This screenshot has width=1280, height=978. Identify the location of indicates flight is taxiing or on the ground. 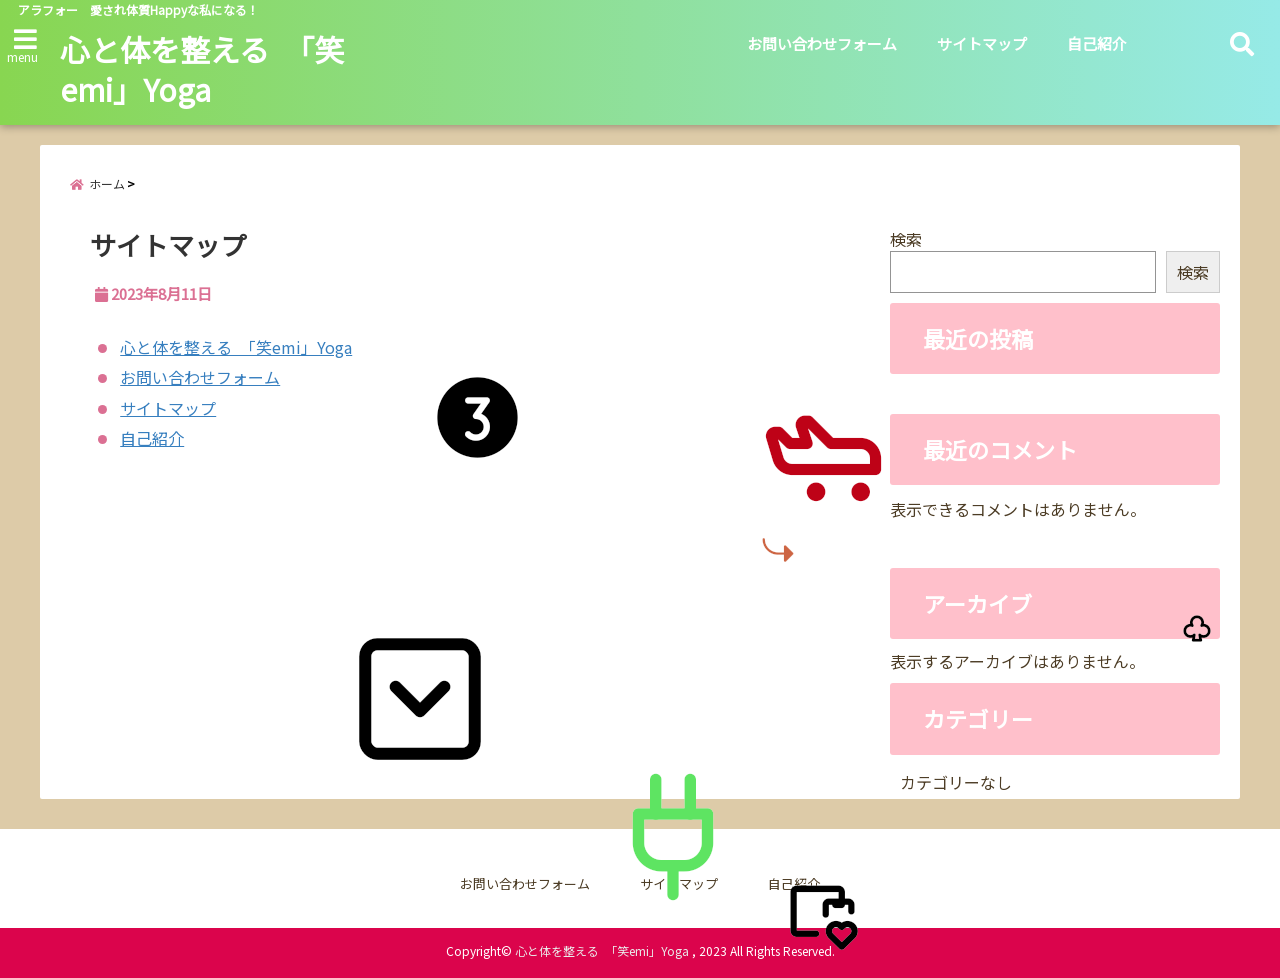
(823, 456).